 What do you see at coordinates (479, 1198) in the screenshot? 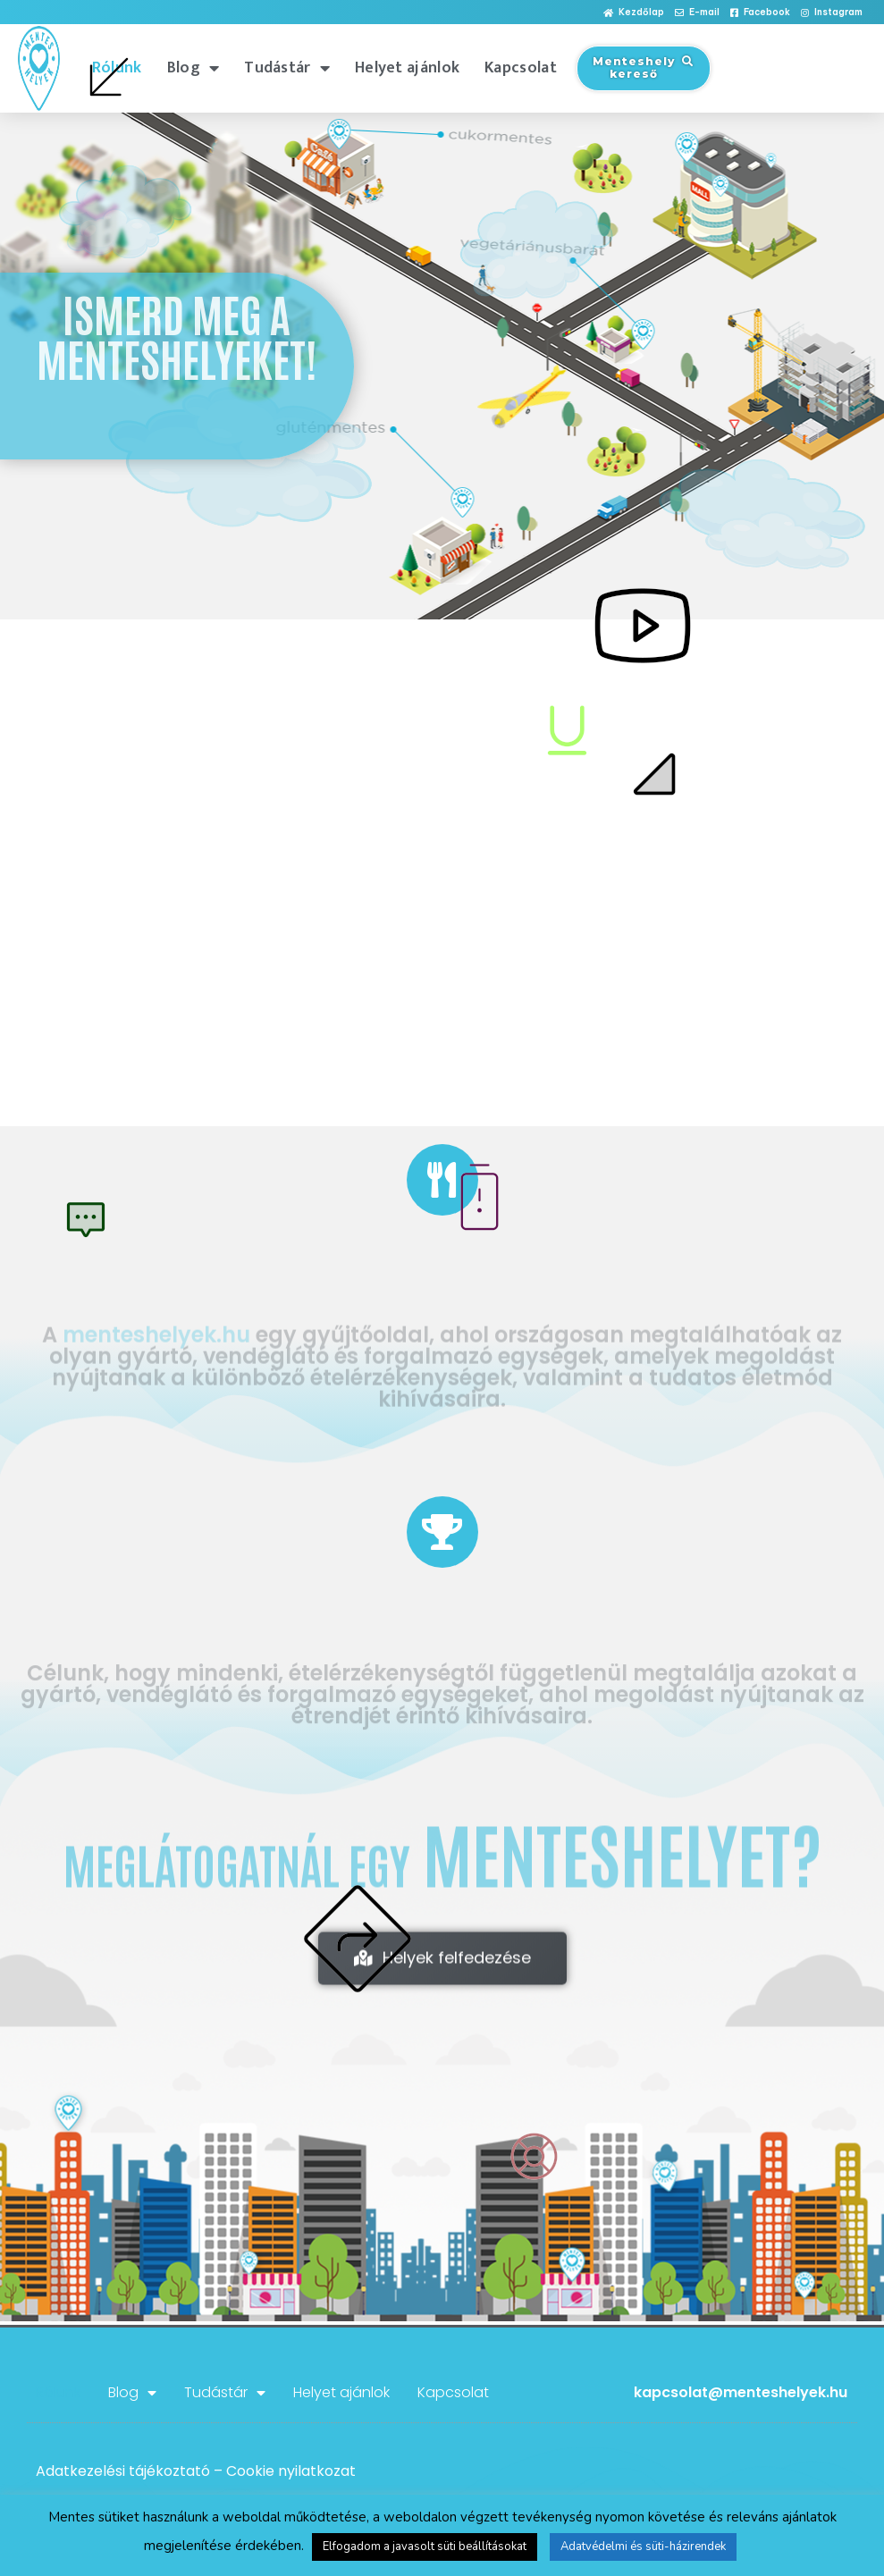
I see `indicates low battery warning` at bounding box center [479, 1198].